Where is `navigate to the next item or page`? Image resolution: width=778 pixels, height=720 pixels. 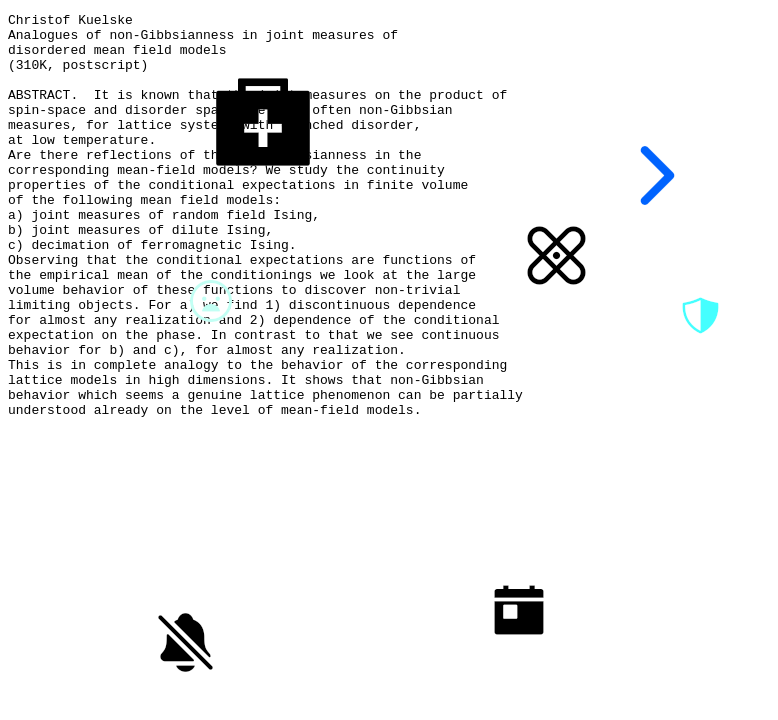
navigate to the next item or page is located at coordinates (657, 175).